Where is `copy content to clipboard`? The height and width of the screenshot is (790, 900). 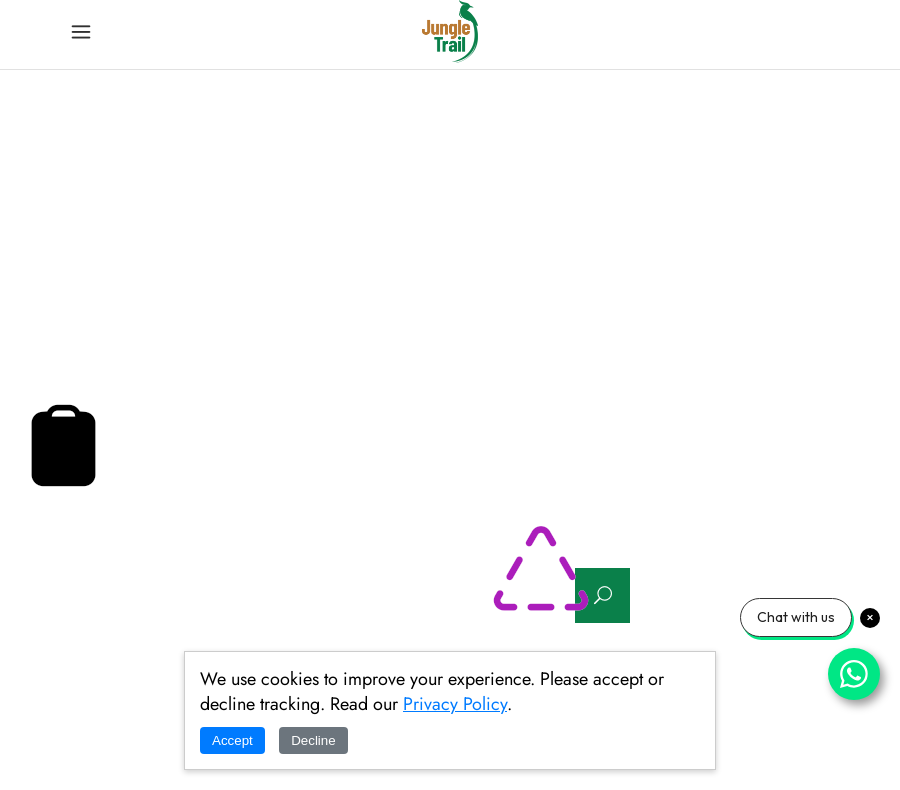
copy content to clipboard is located at coordinates (63, 445).